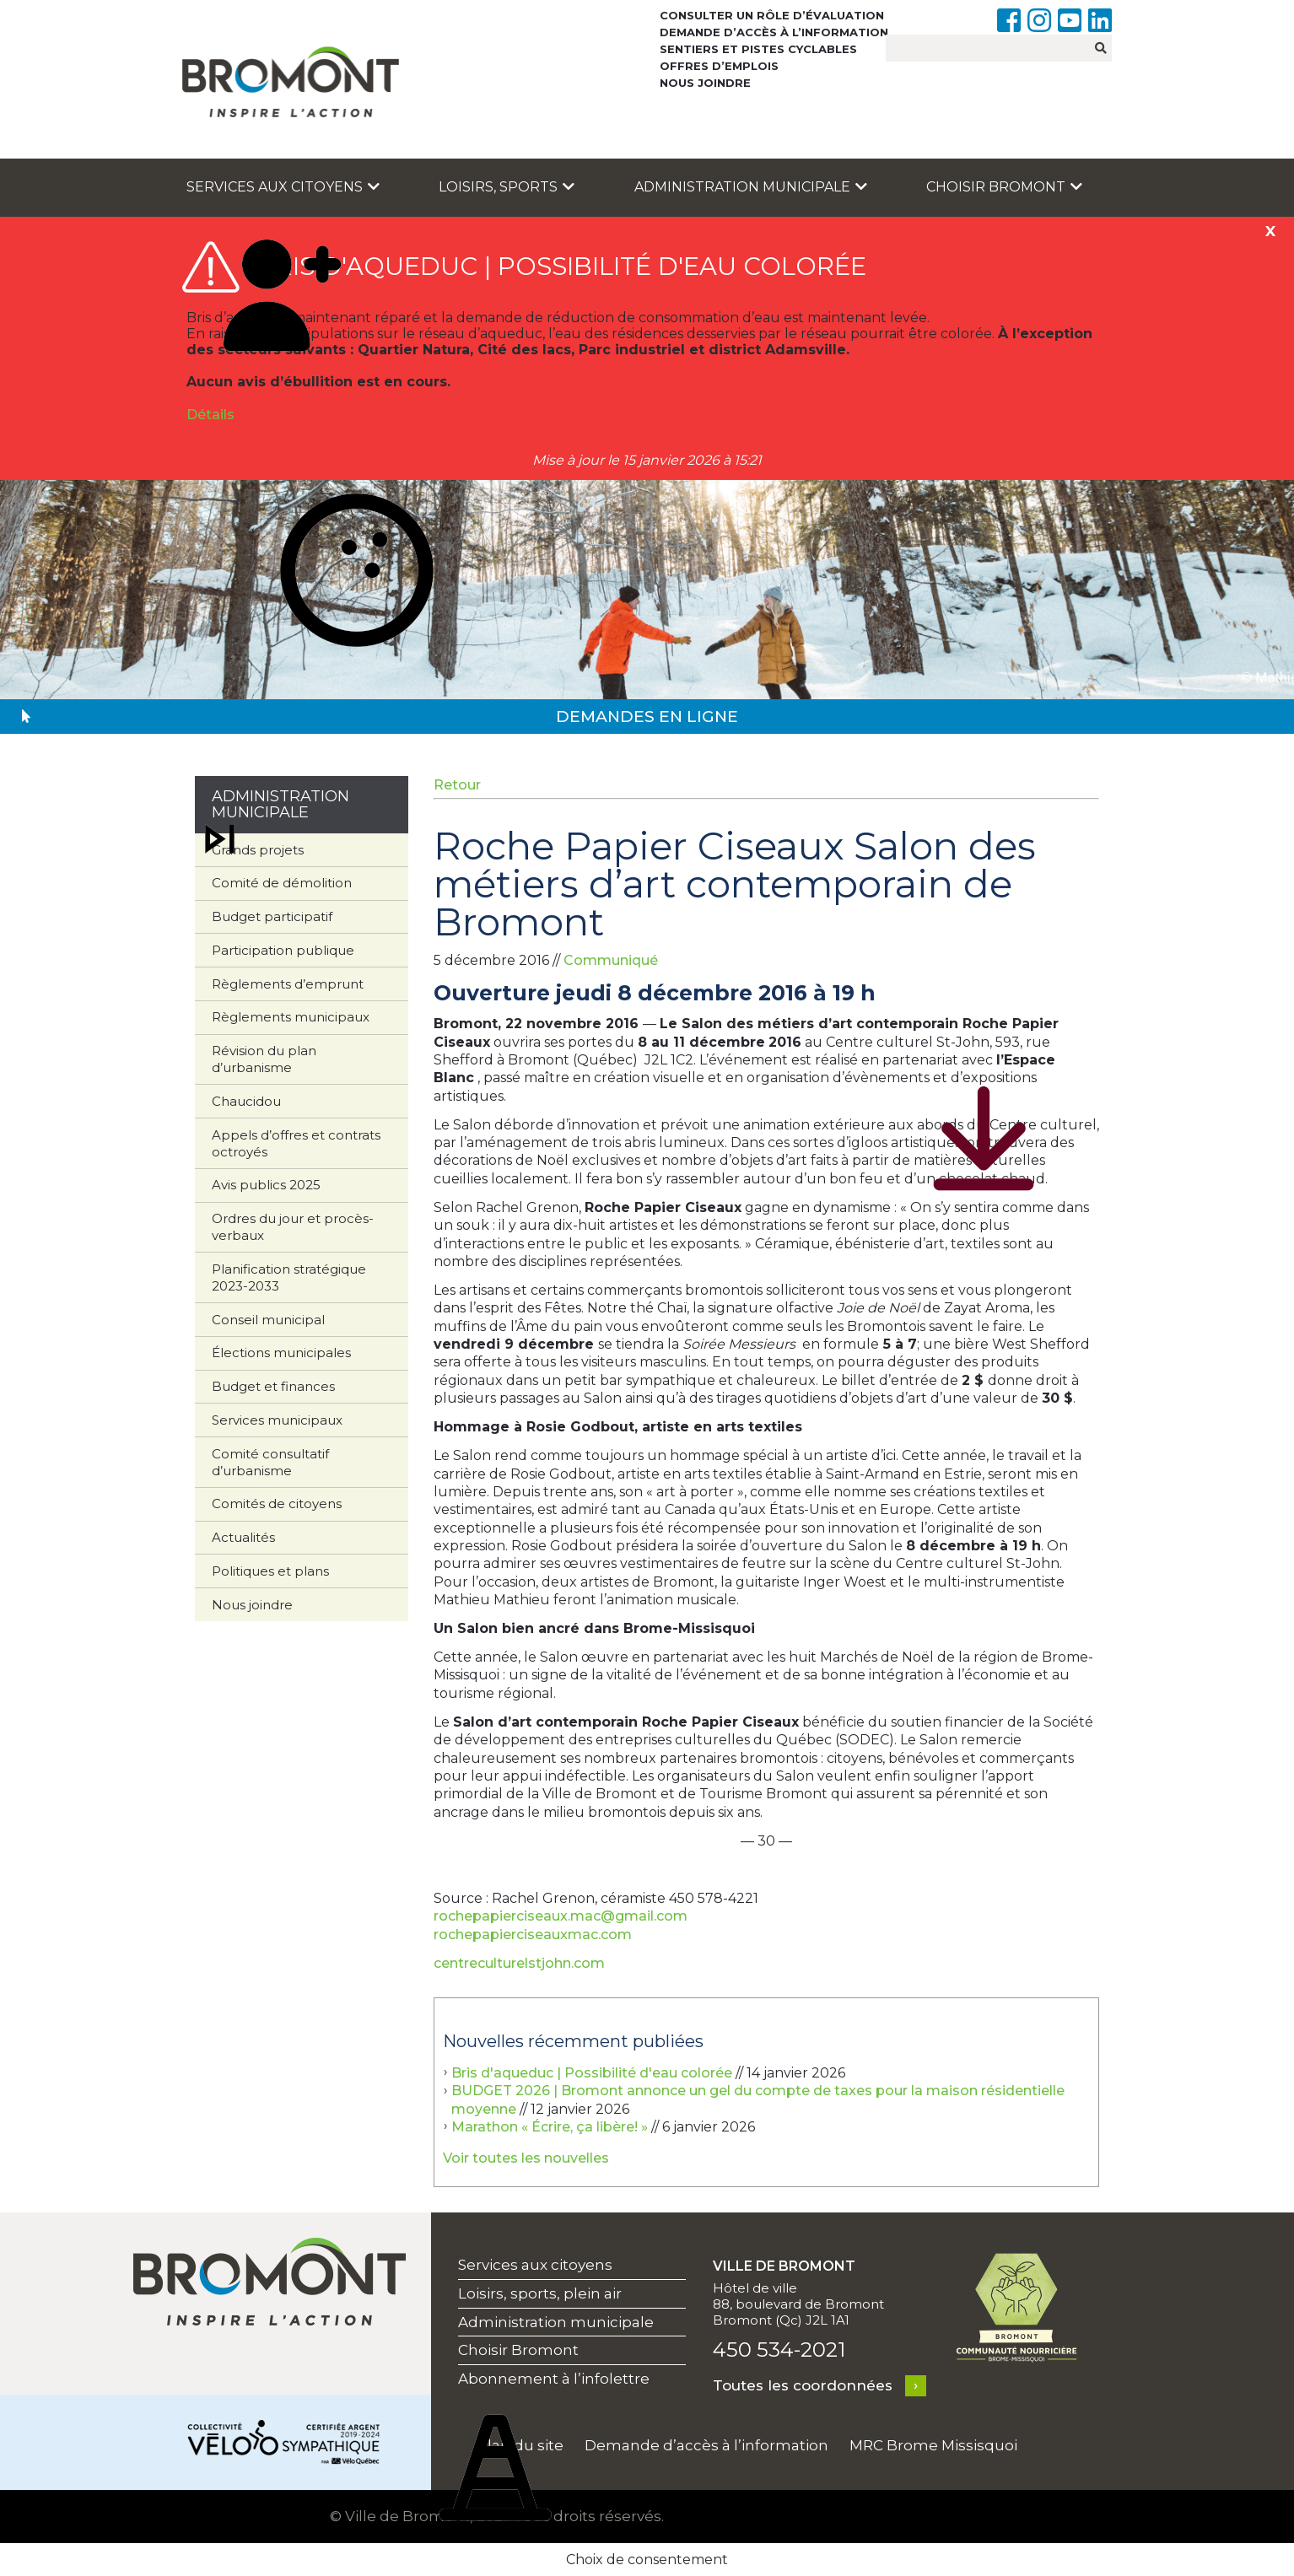 This screenshot has width=1294, height=2576. What do you see at coordinates (495, 2465) in the screenshot?
I see `indicates an area under construction or maintenance` at bounding box center [495, 2465].